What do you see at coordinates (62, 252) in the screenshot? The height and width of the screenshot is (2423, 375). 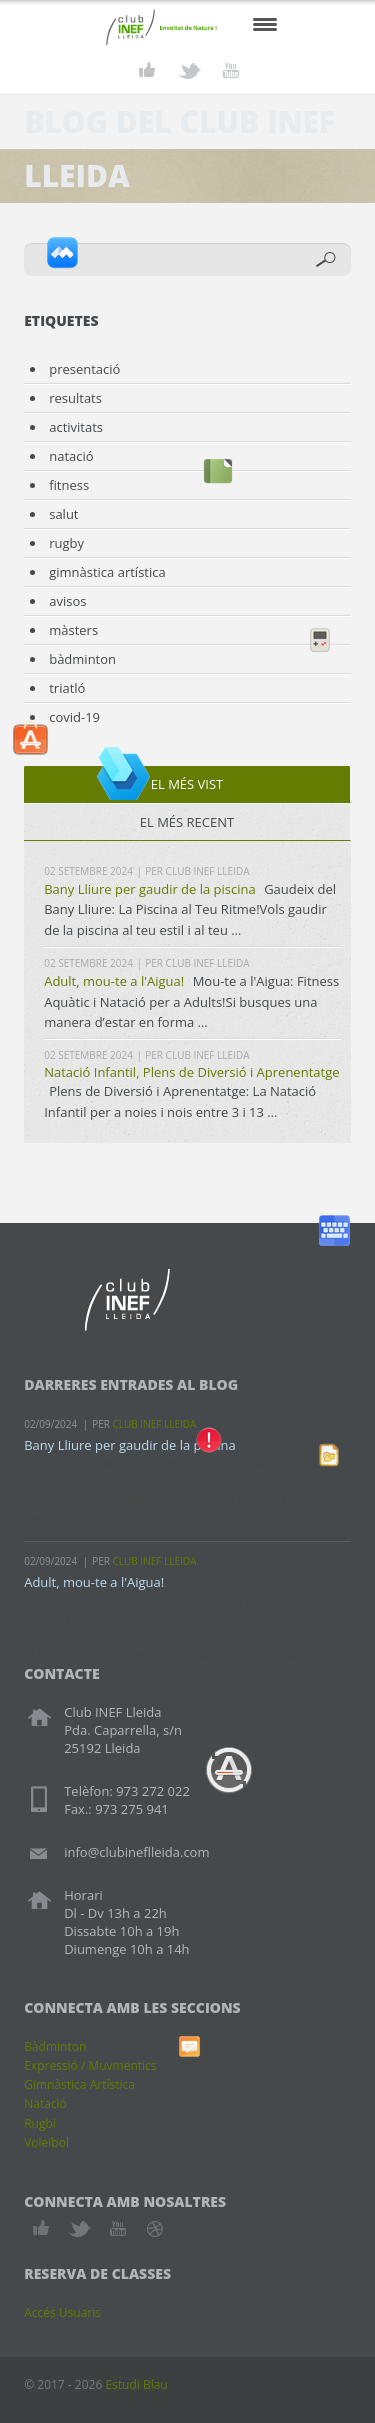 I see `open meeting or video conferencing app` at bounding box center [62, 252].